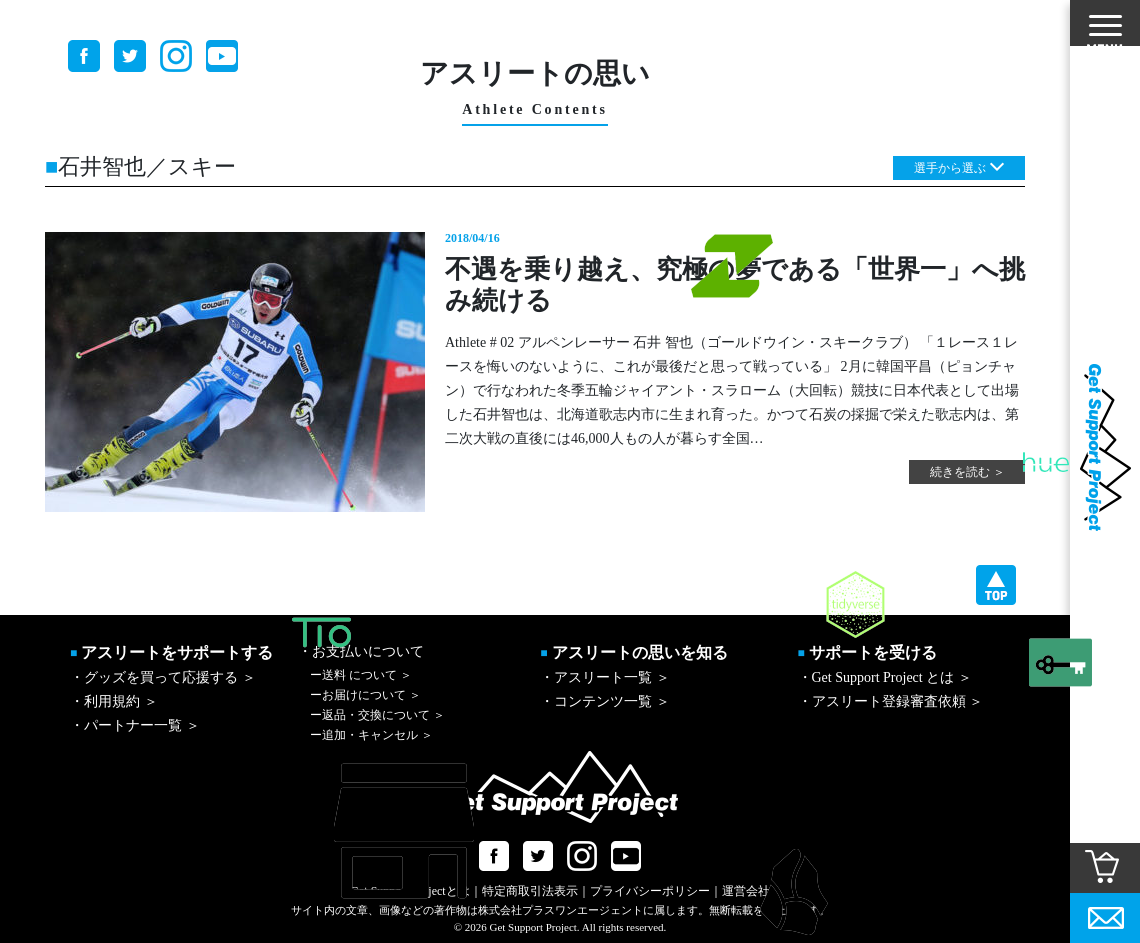 This screenshot has height=943, width=1140. What do you see at coordinates (404, 831) in the screenshot?
I see `open the home assistant community store` at bounding box center [404, 831].